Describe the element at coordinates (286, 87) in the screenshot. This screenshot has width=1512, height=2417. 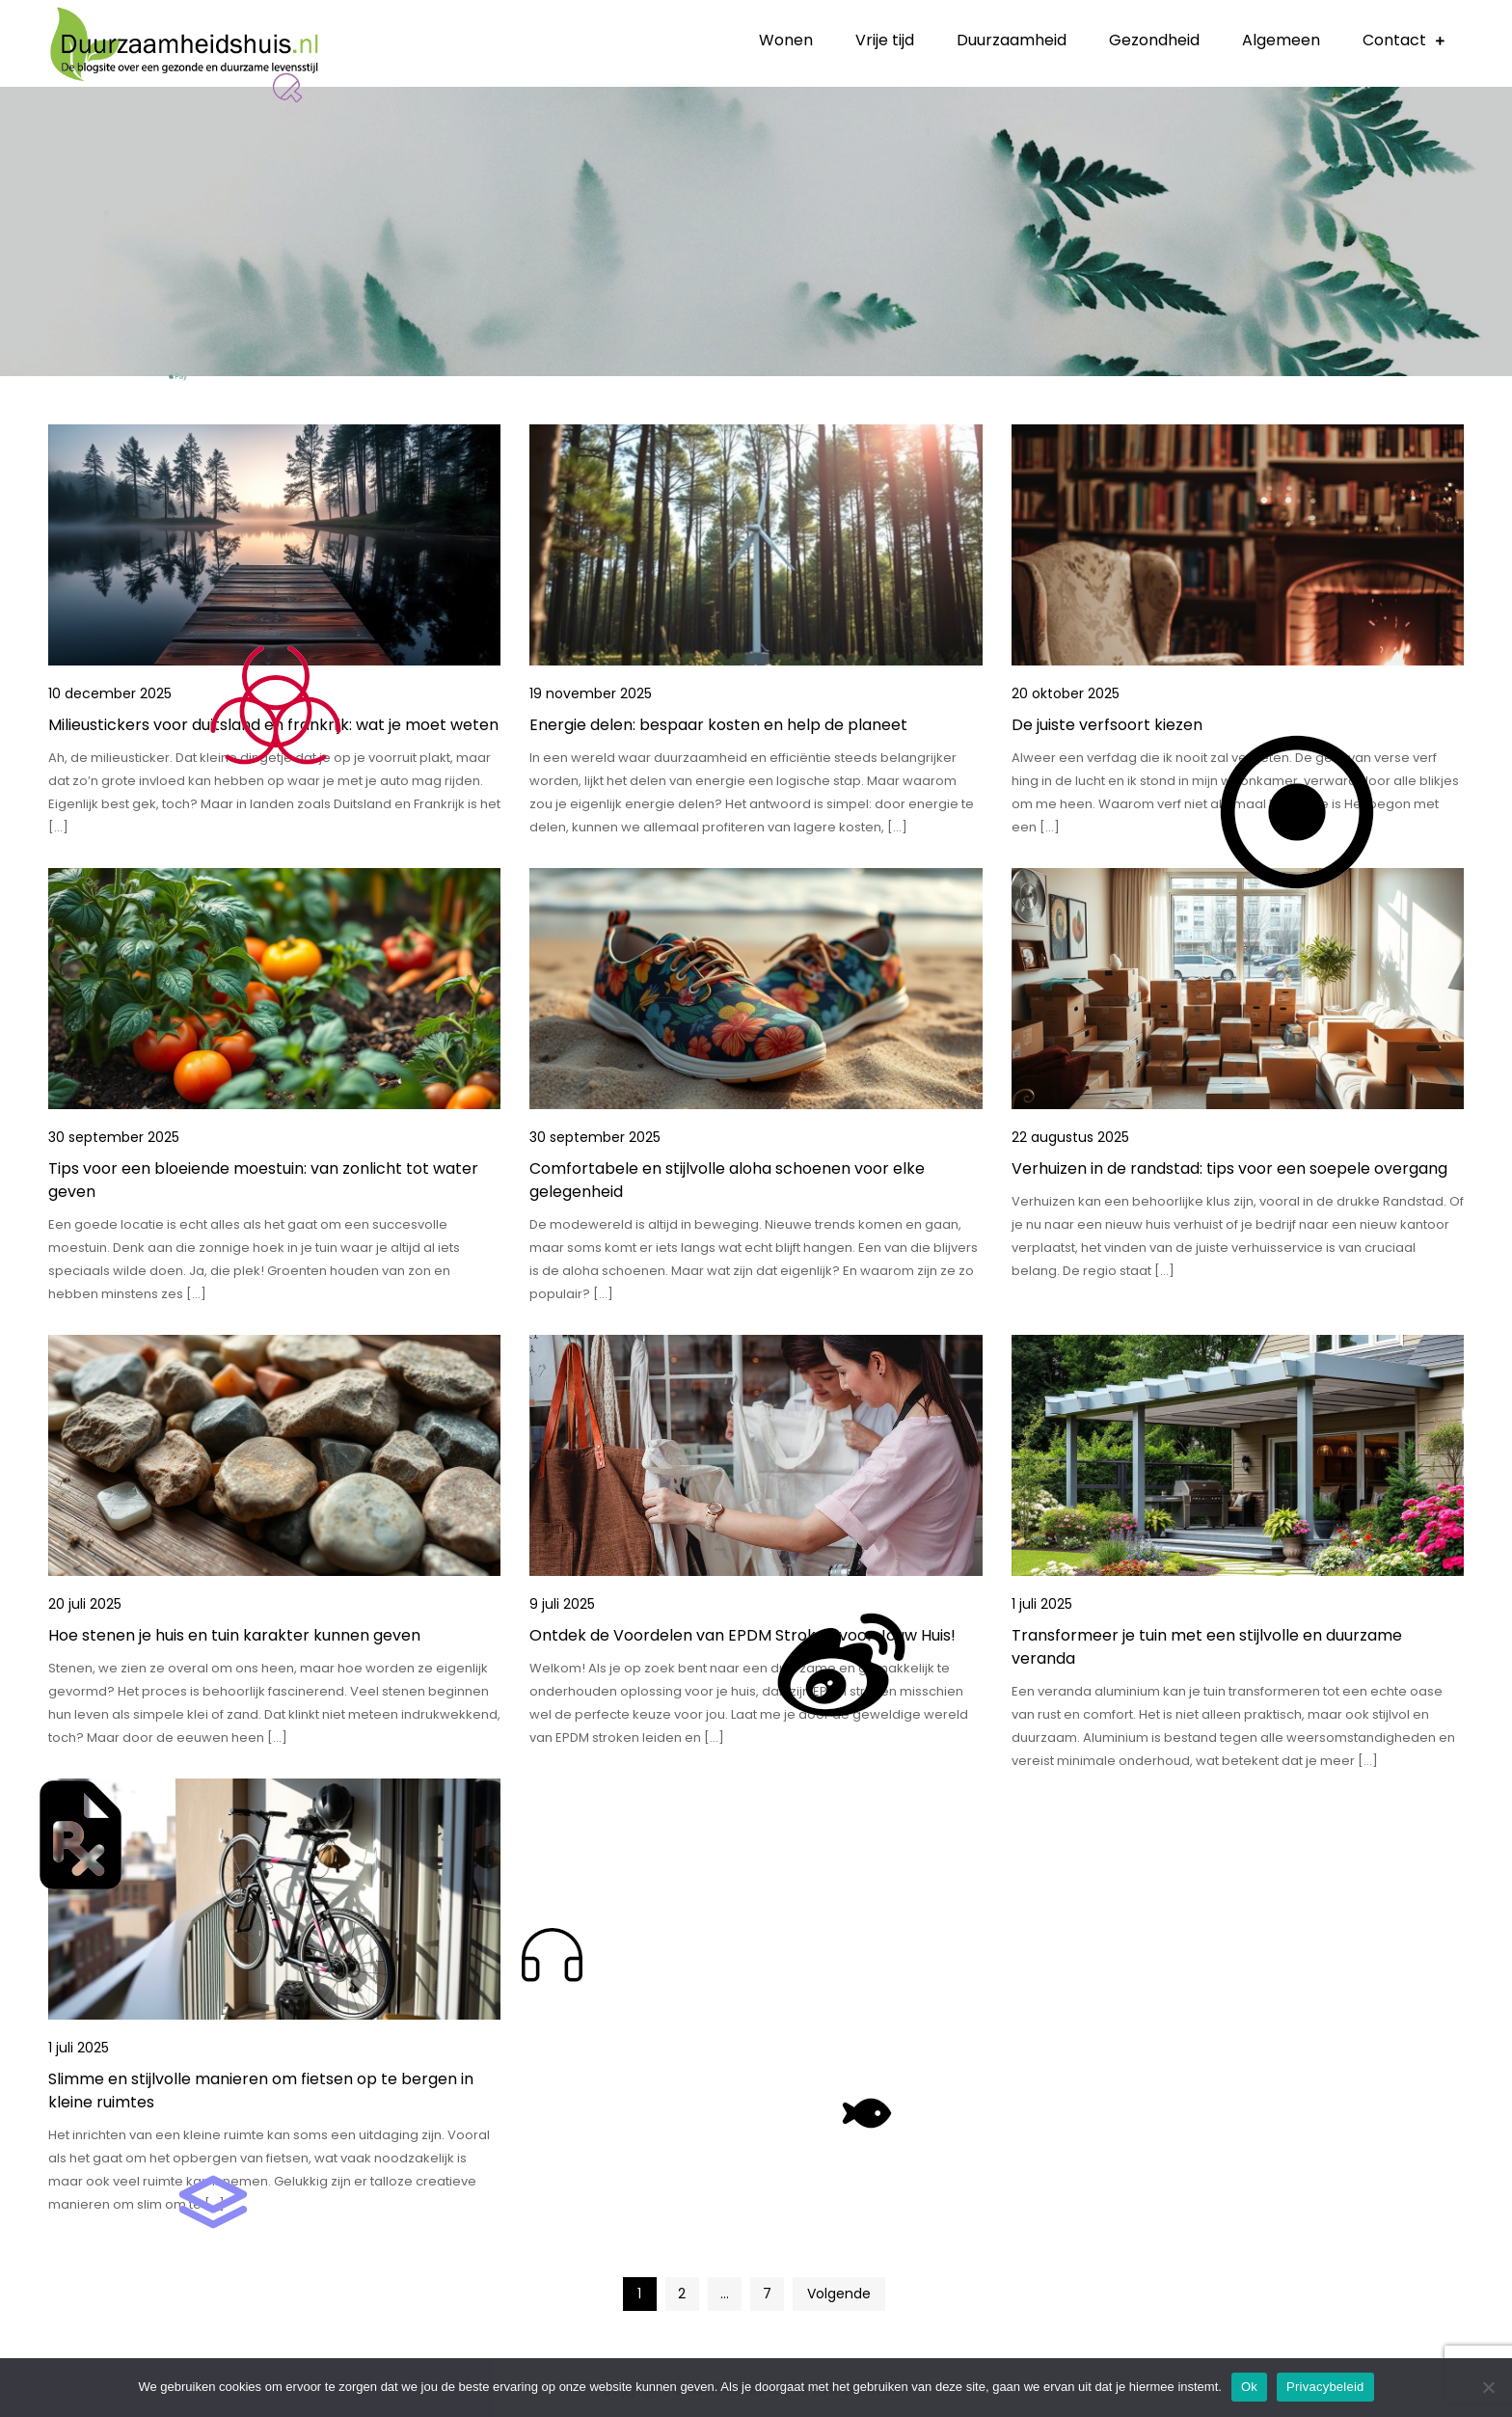
I see `access table tennis or ping pong game` at that location.